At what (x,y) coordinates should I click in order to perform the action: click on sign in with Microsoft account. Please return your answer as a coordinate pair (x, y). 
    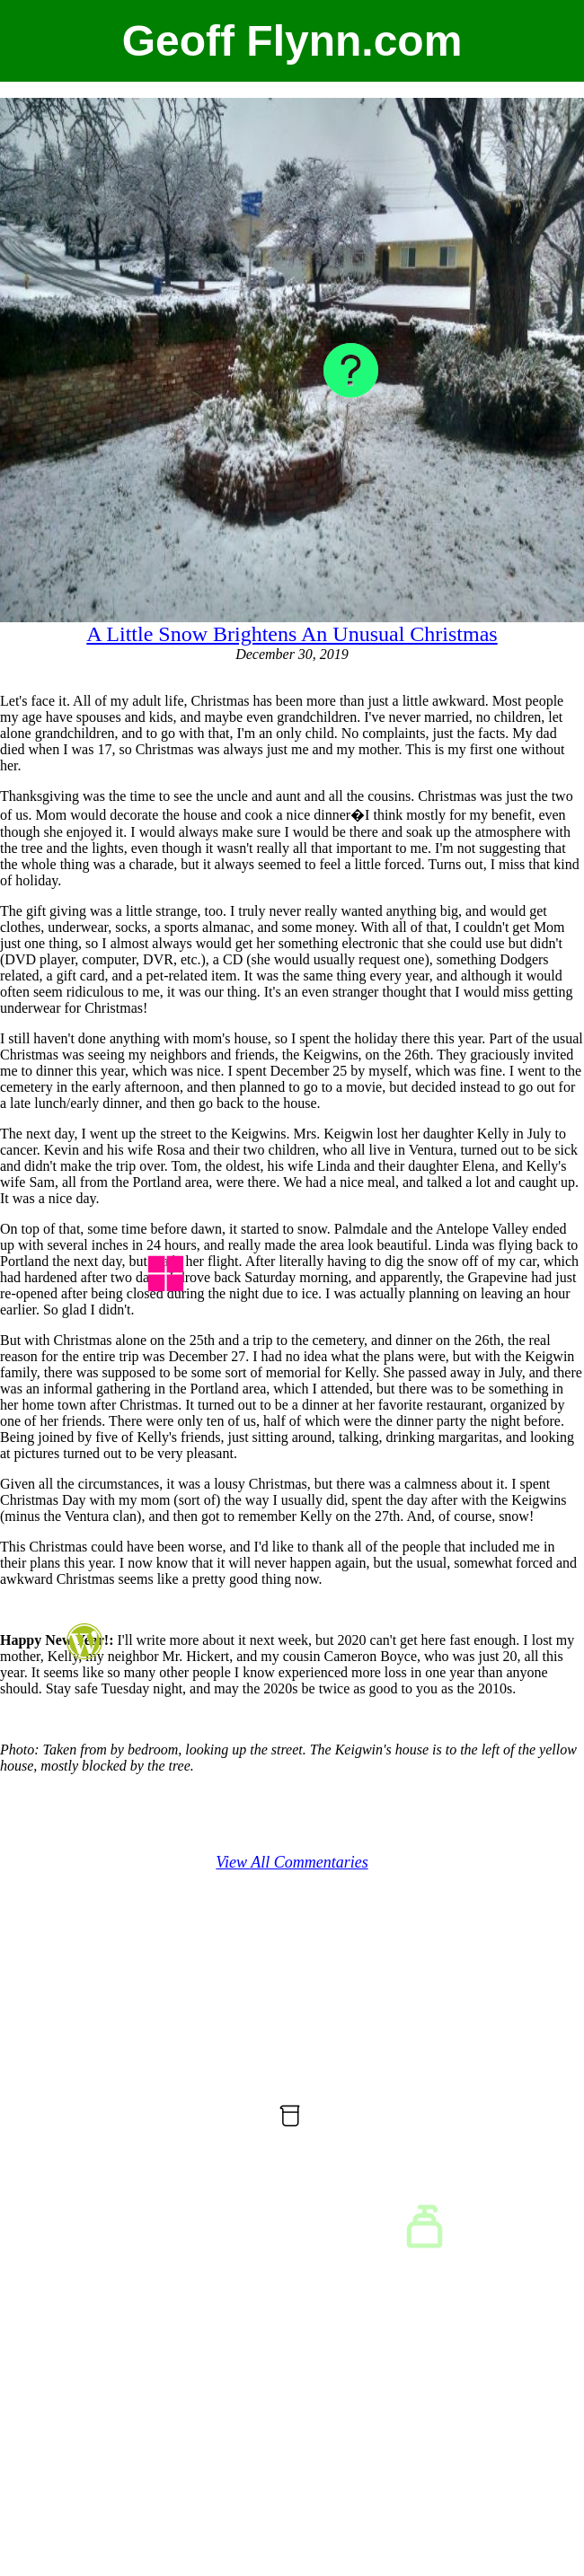
    Looking at the image, I should click on (165, 1273).